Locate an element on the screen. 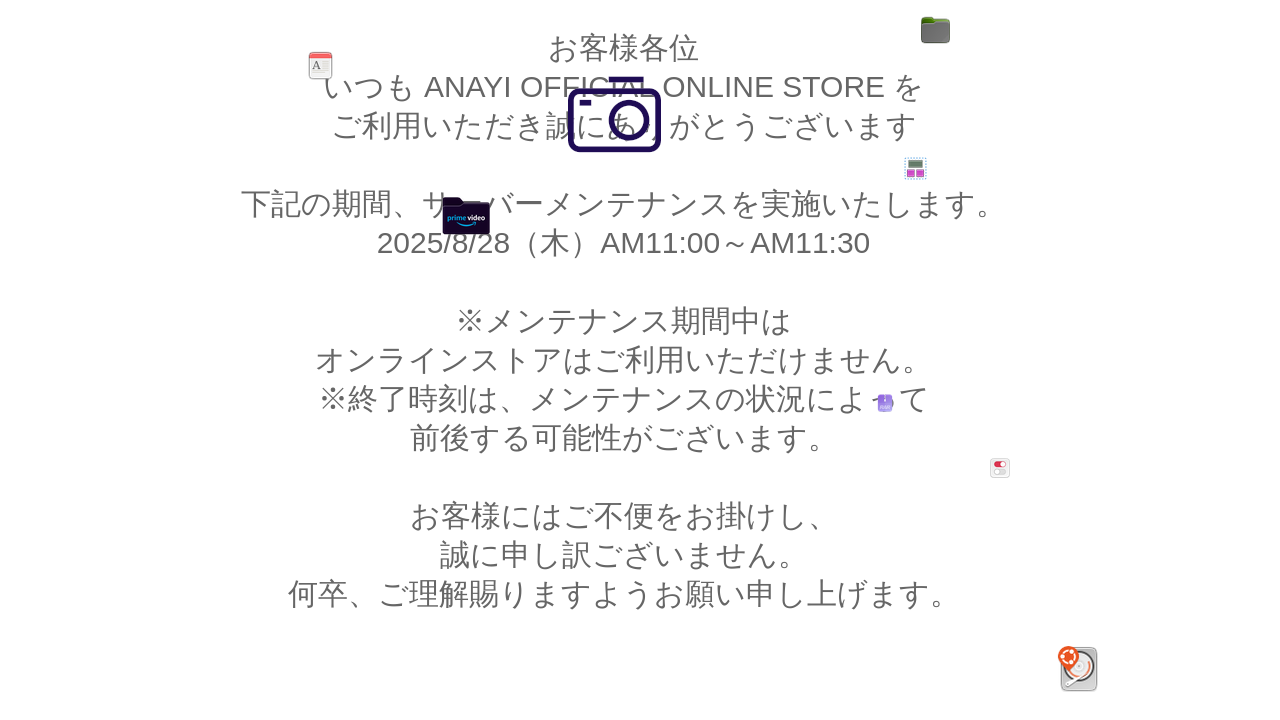  open photo management app is located at coordinates (614, 111).